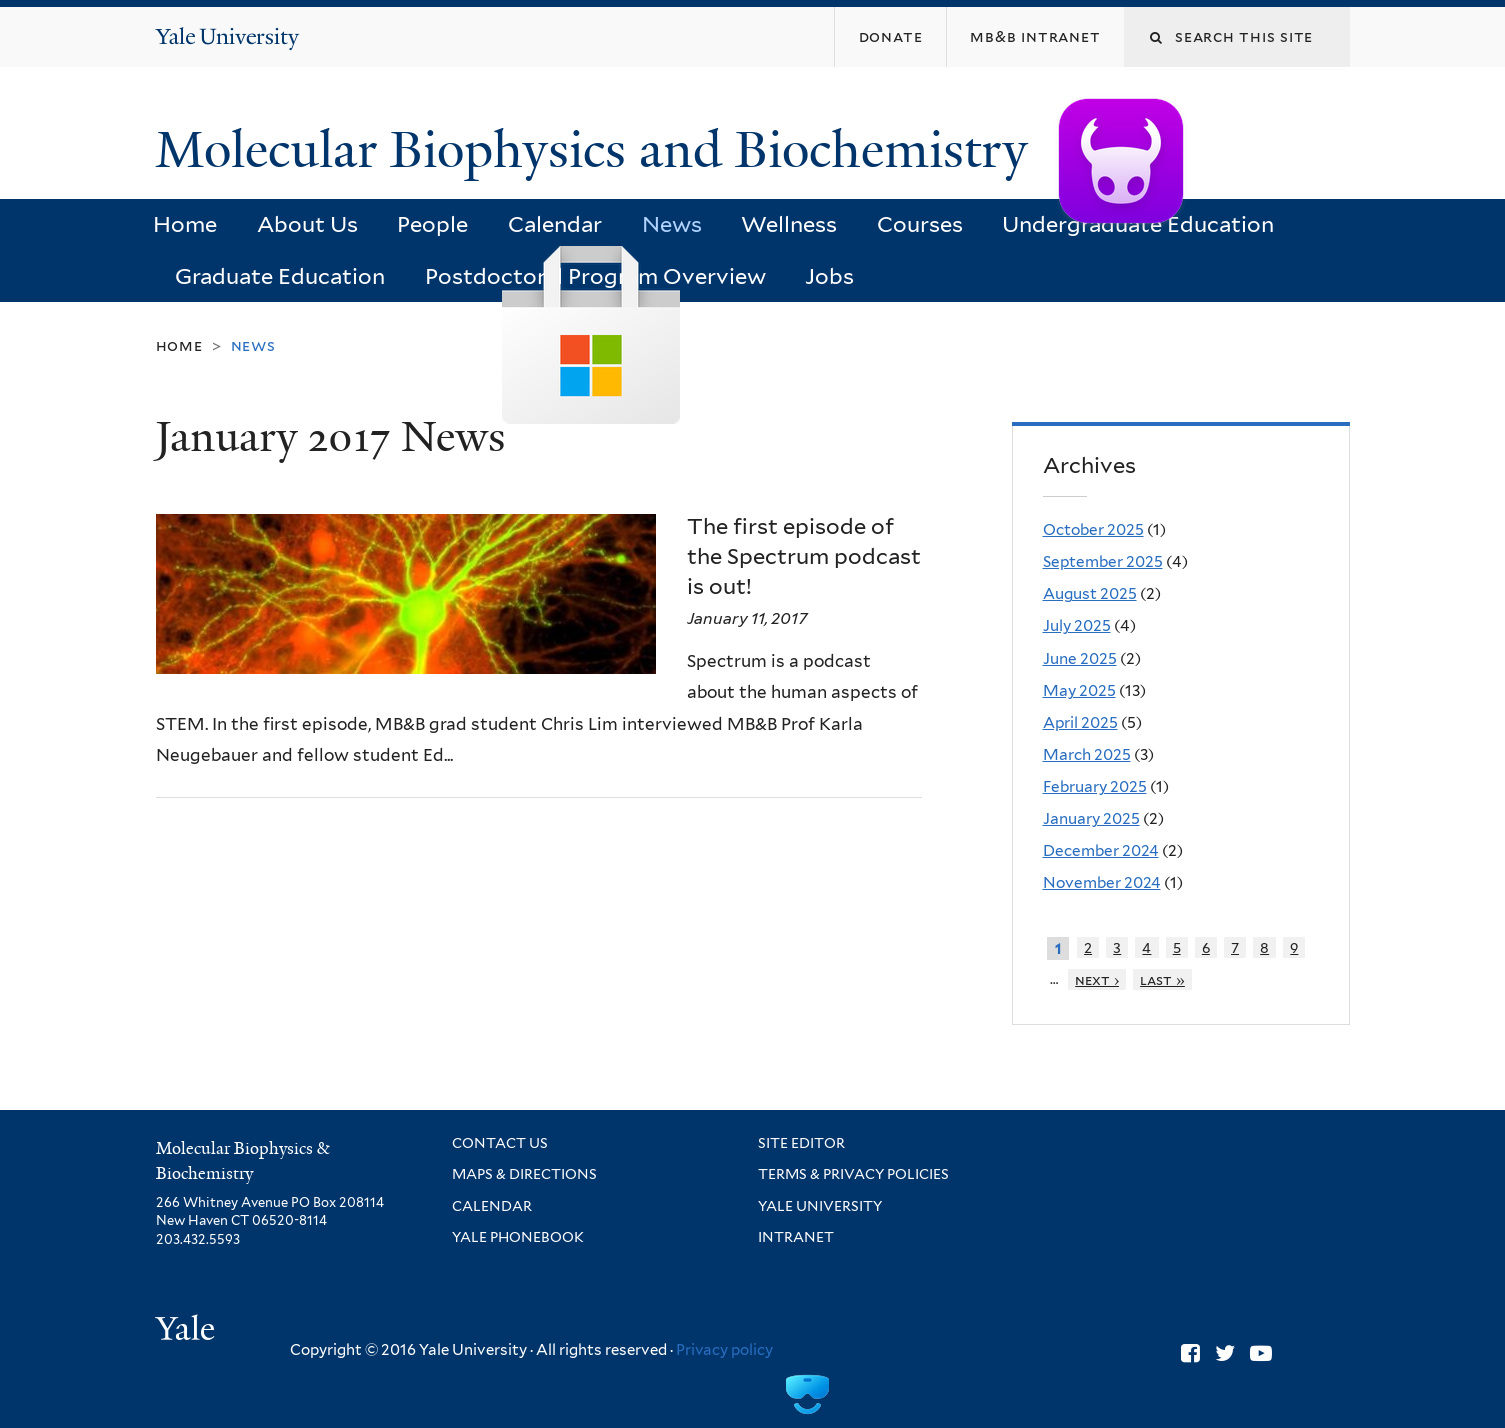 This screenshot has height=1428, width=1505. I want to click on launch hollow knight game, so click(1121, 161).